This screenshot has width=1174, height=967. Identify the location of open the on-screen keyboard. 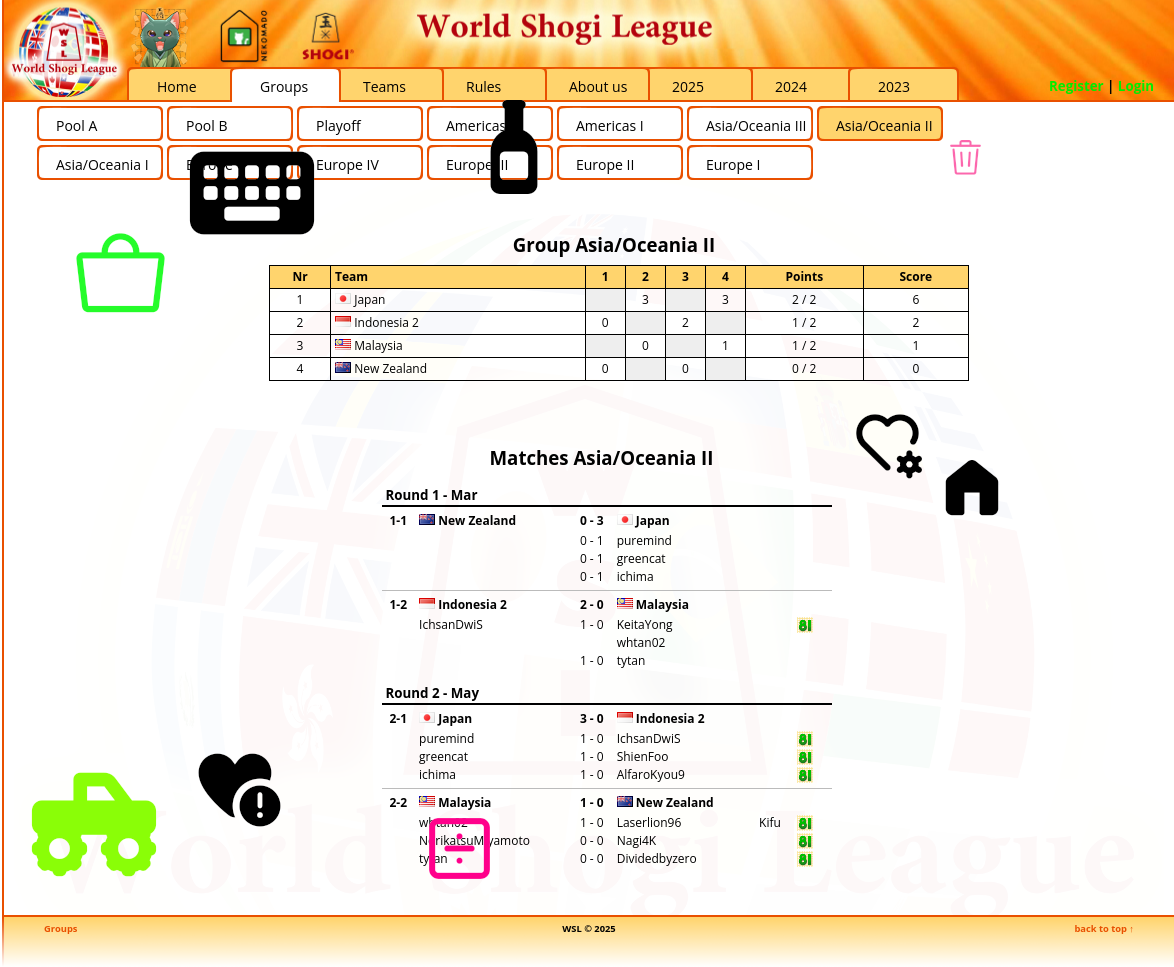
(252, 193).